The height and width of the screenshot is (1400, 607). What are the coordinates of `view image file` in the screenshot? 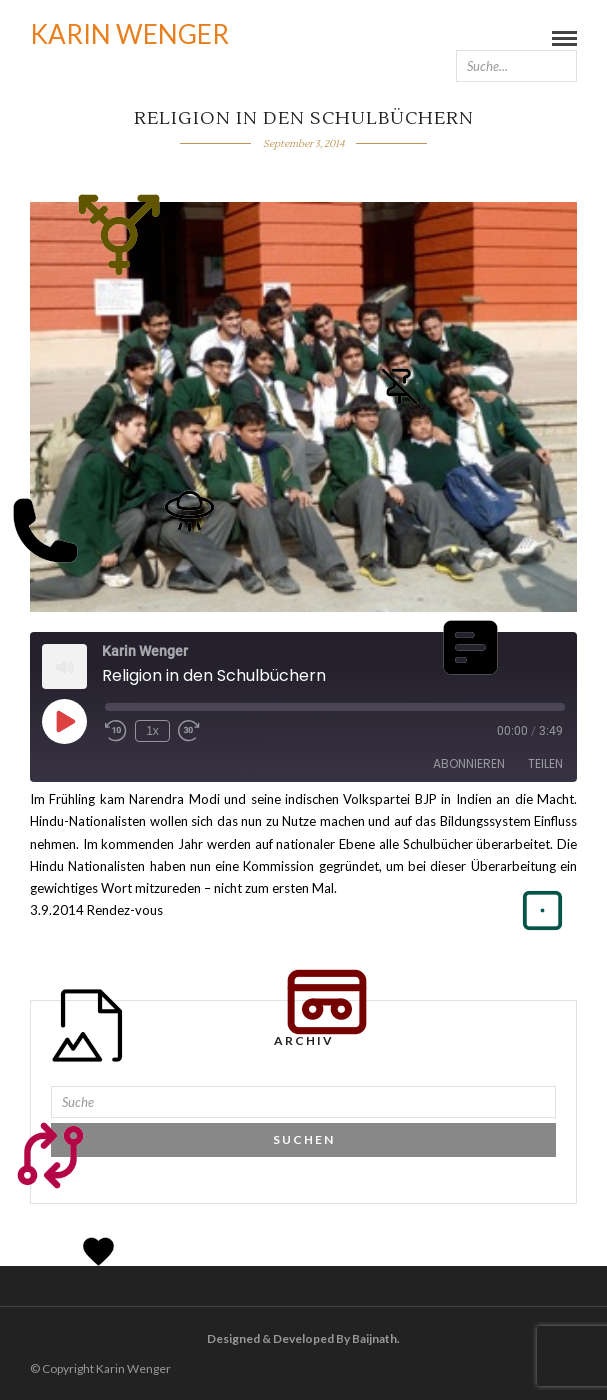 It's located at (91, 1025).